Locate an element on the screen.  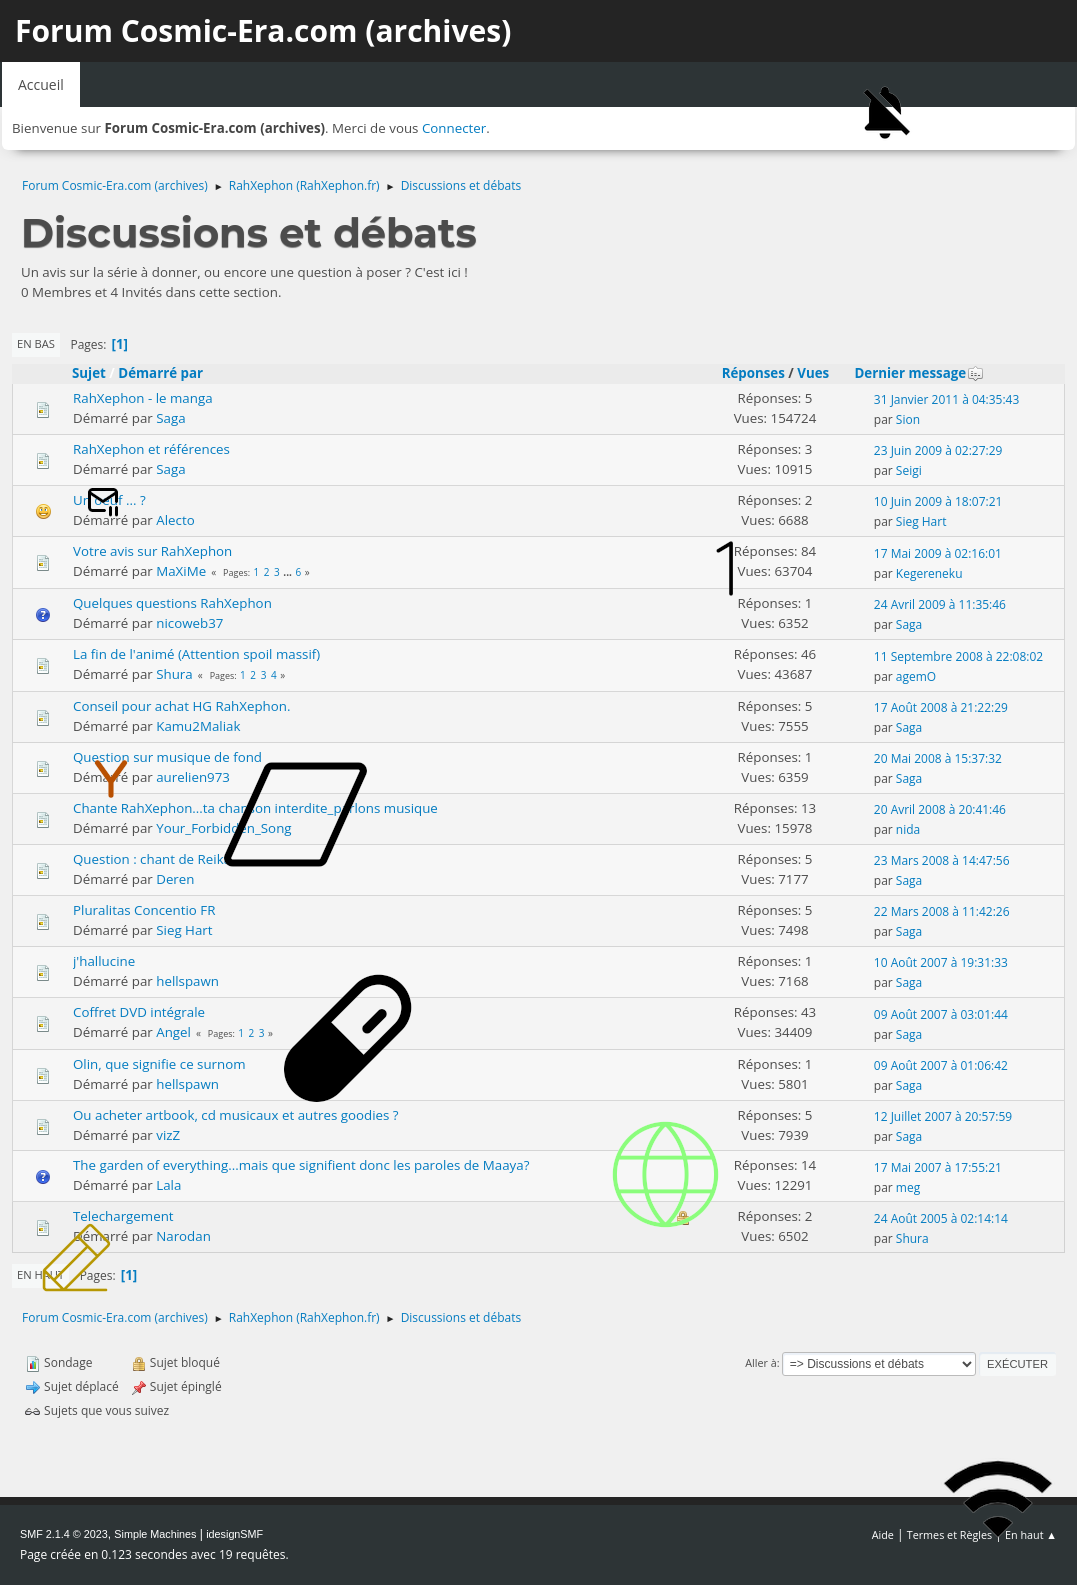
insert a parallelogram shape is located at coordinates (295, 814).